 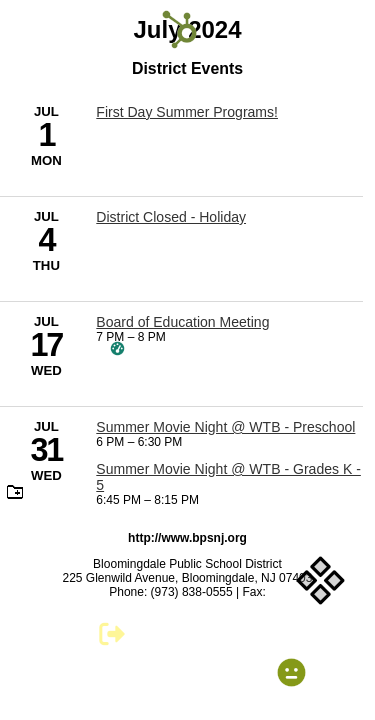 What do you see at coordinates (320, 580) in the screenshot?
I see `access game or entertainment features` at bounding box center [320, 580].